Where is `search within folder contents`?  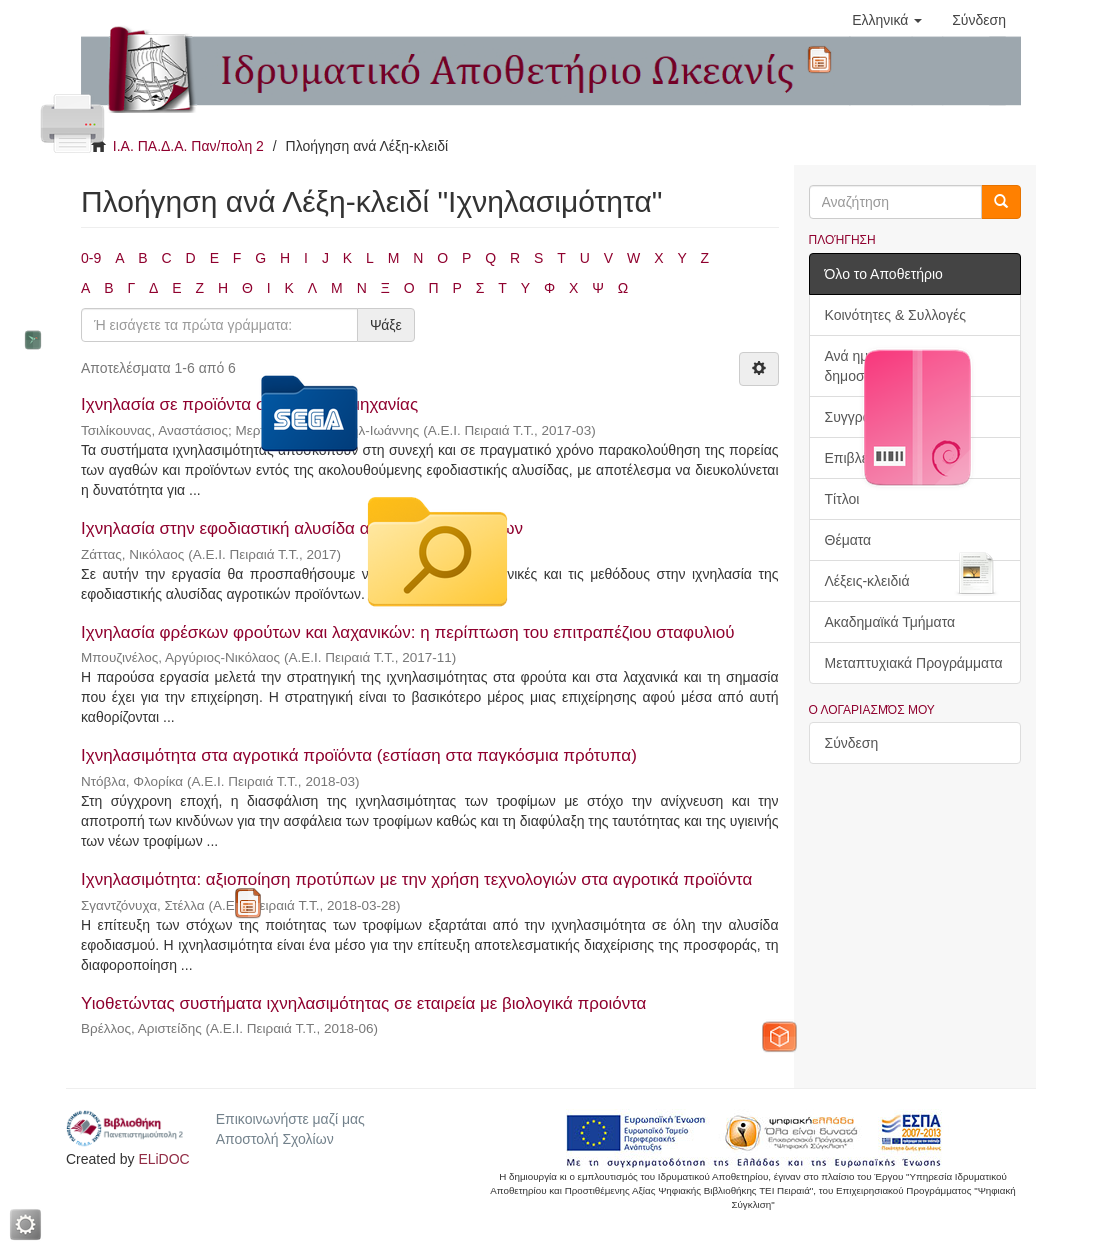
search within folder contents is located at coordinates (437, 555).